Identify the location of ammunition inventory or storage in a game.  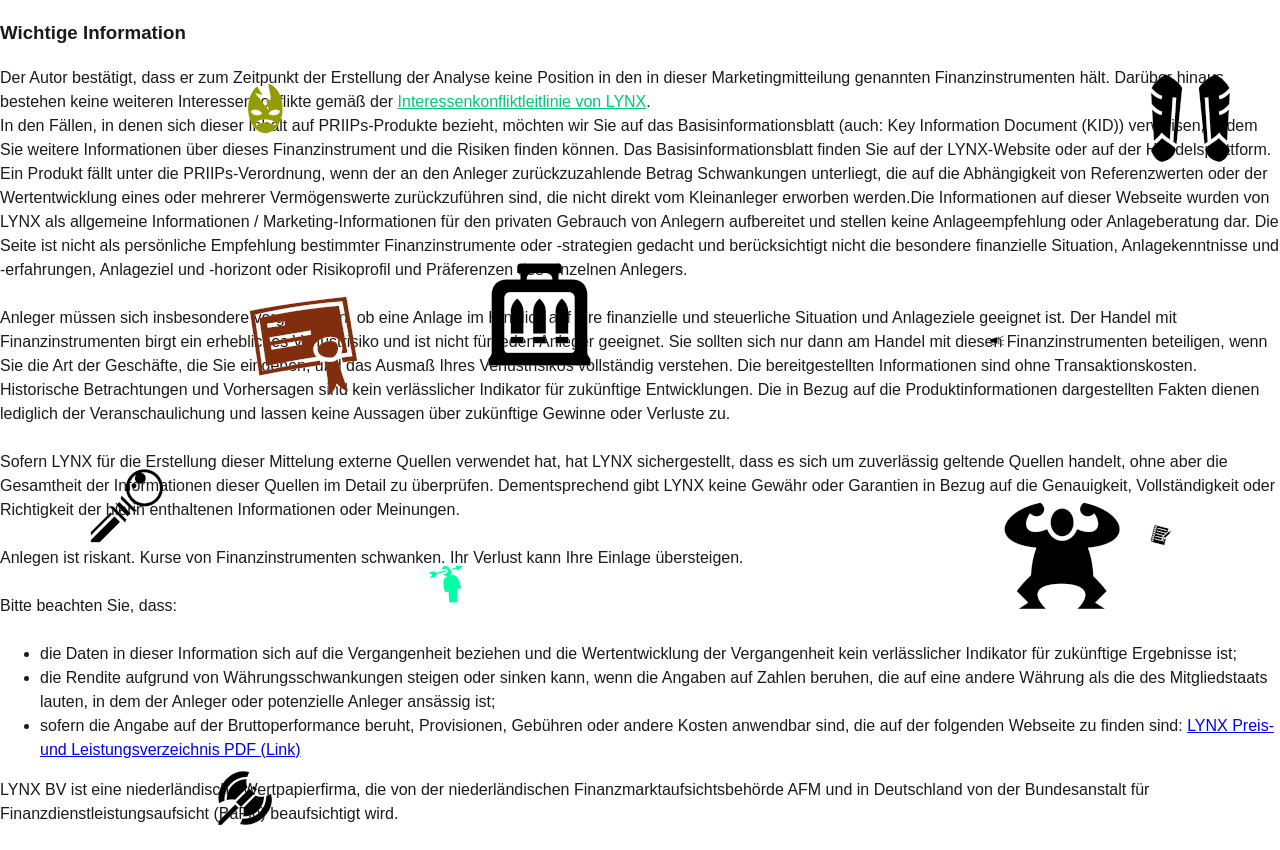
(539, 314).